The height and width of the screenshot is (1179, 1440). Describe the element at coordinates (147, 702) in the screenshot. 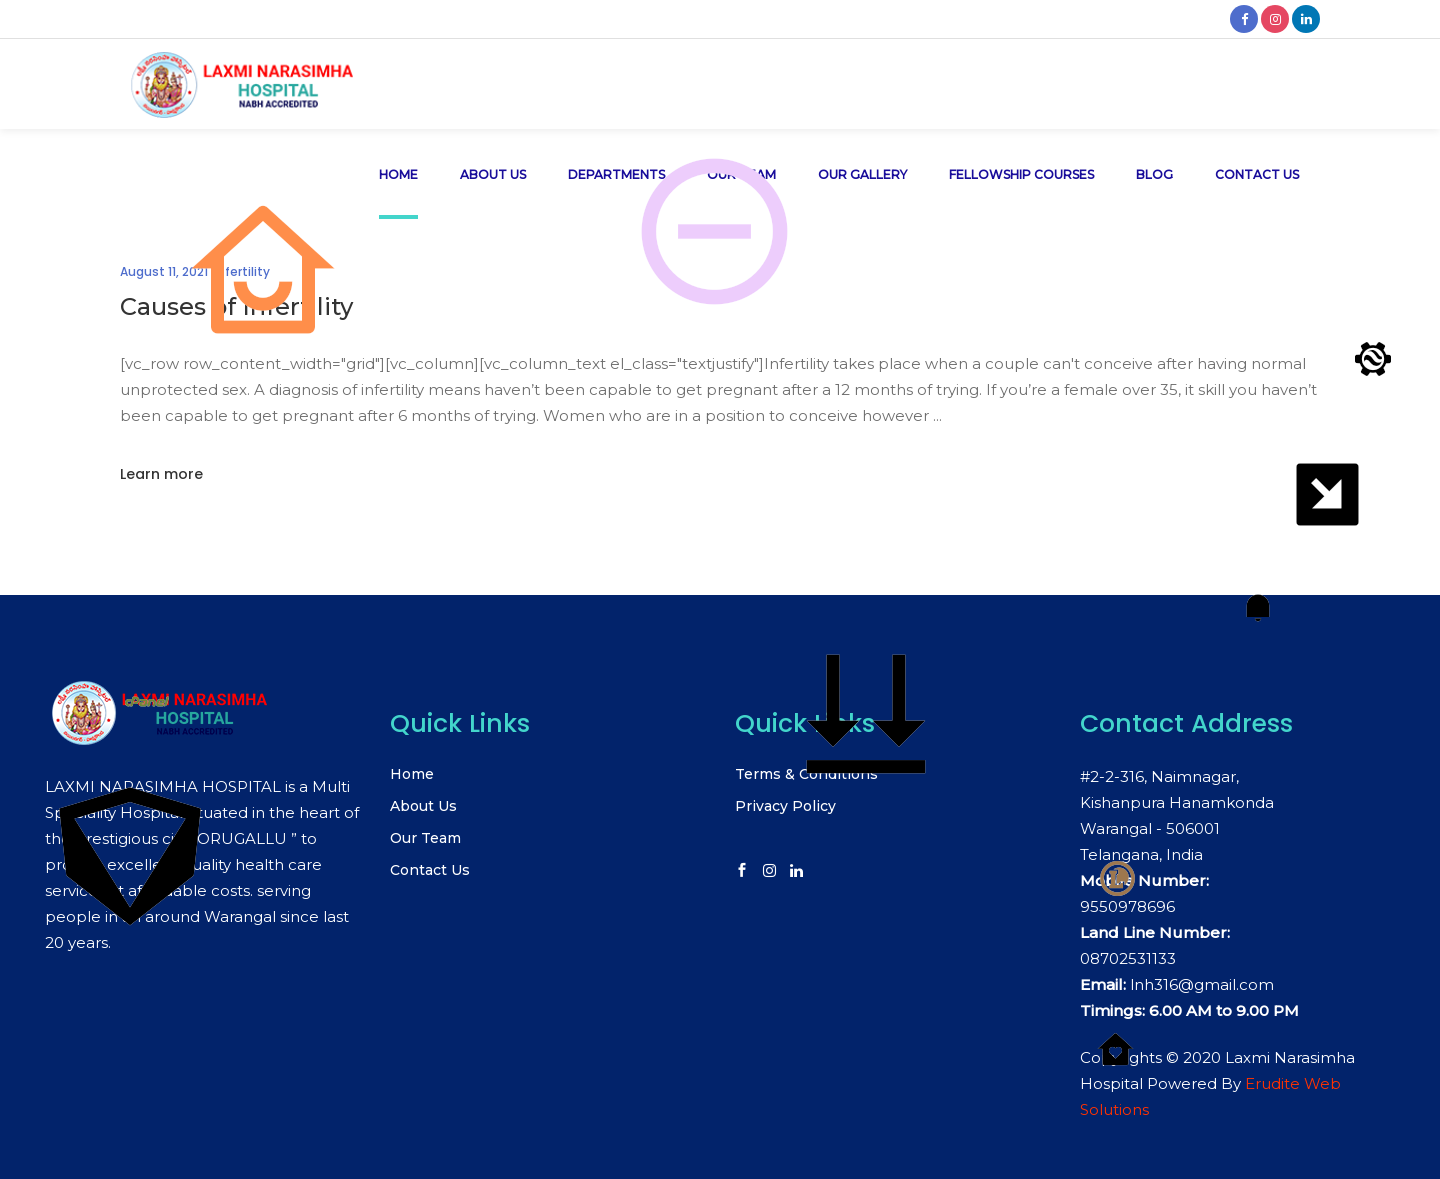

I see `access cPanel web hosting control panel` at that location.